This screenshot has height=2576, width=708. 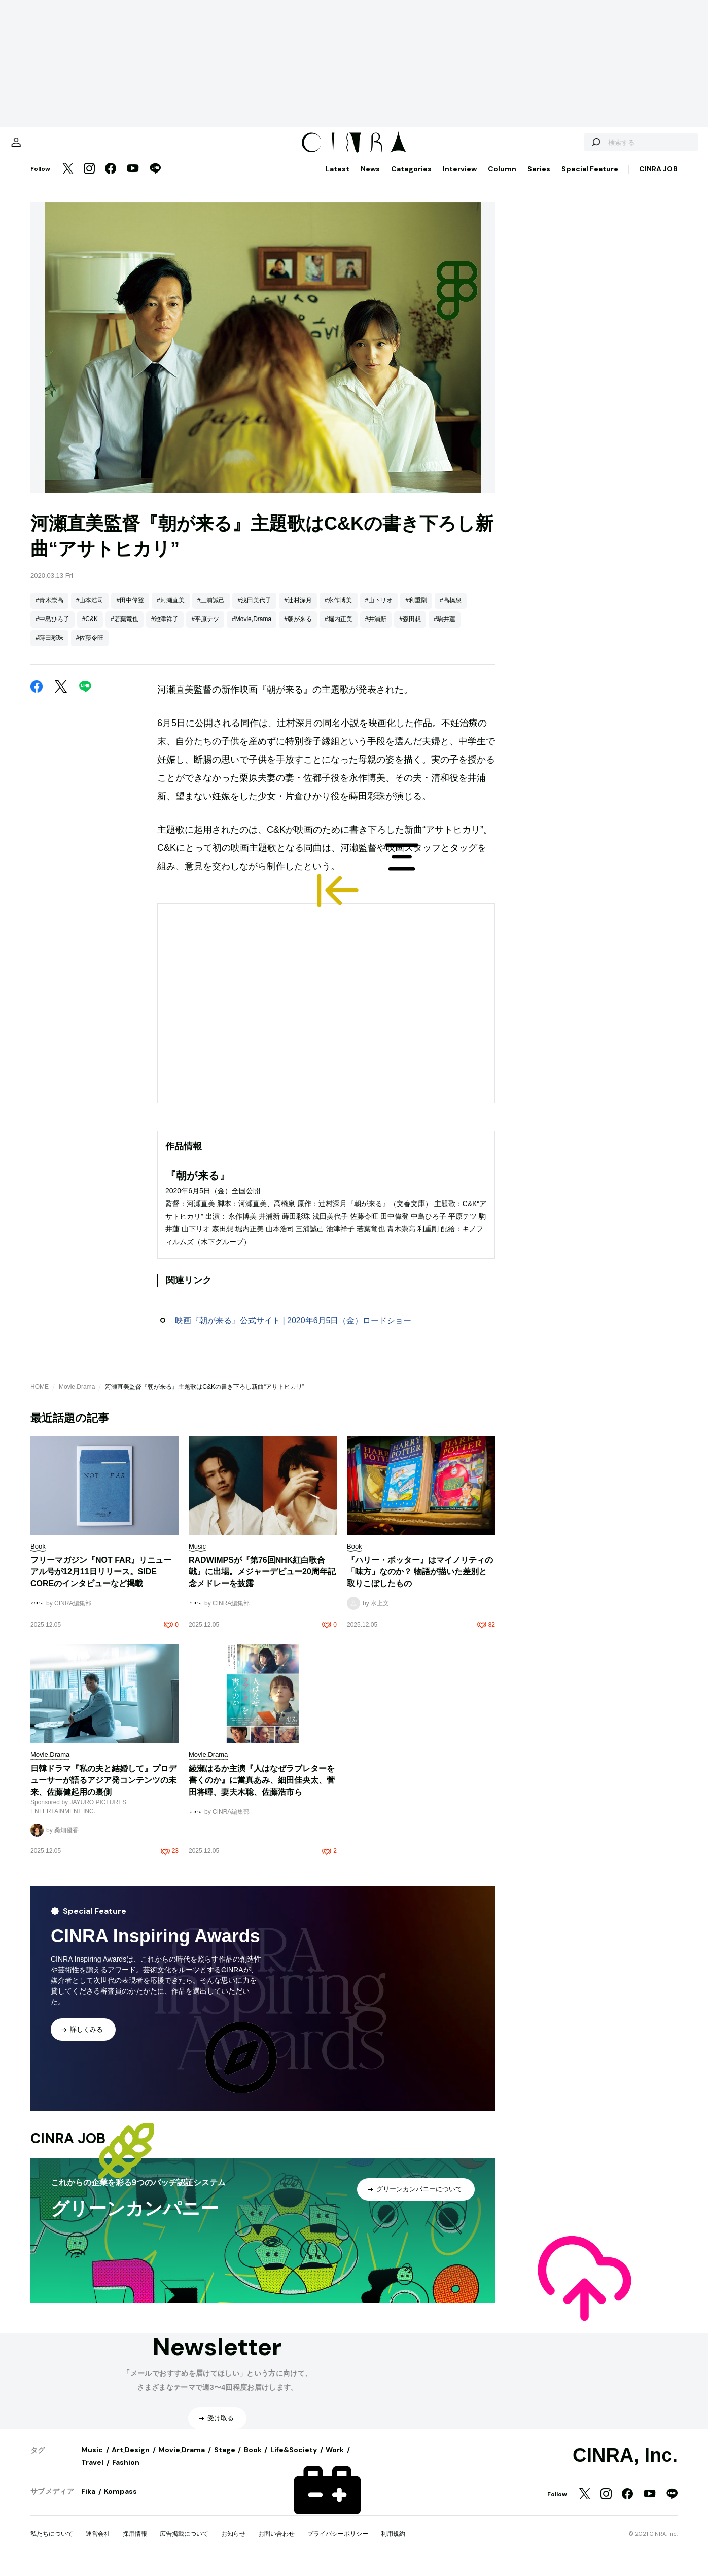 I want to click on open Figma design tool, so click(x=457, y=289).